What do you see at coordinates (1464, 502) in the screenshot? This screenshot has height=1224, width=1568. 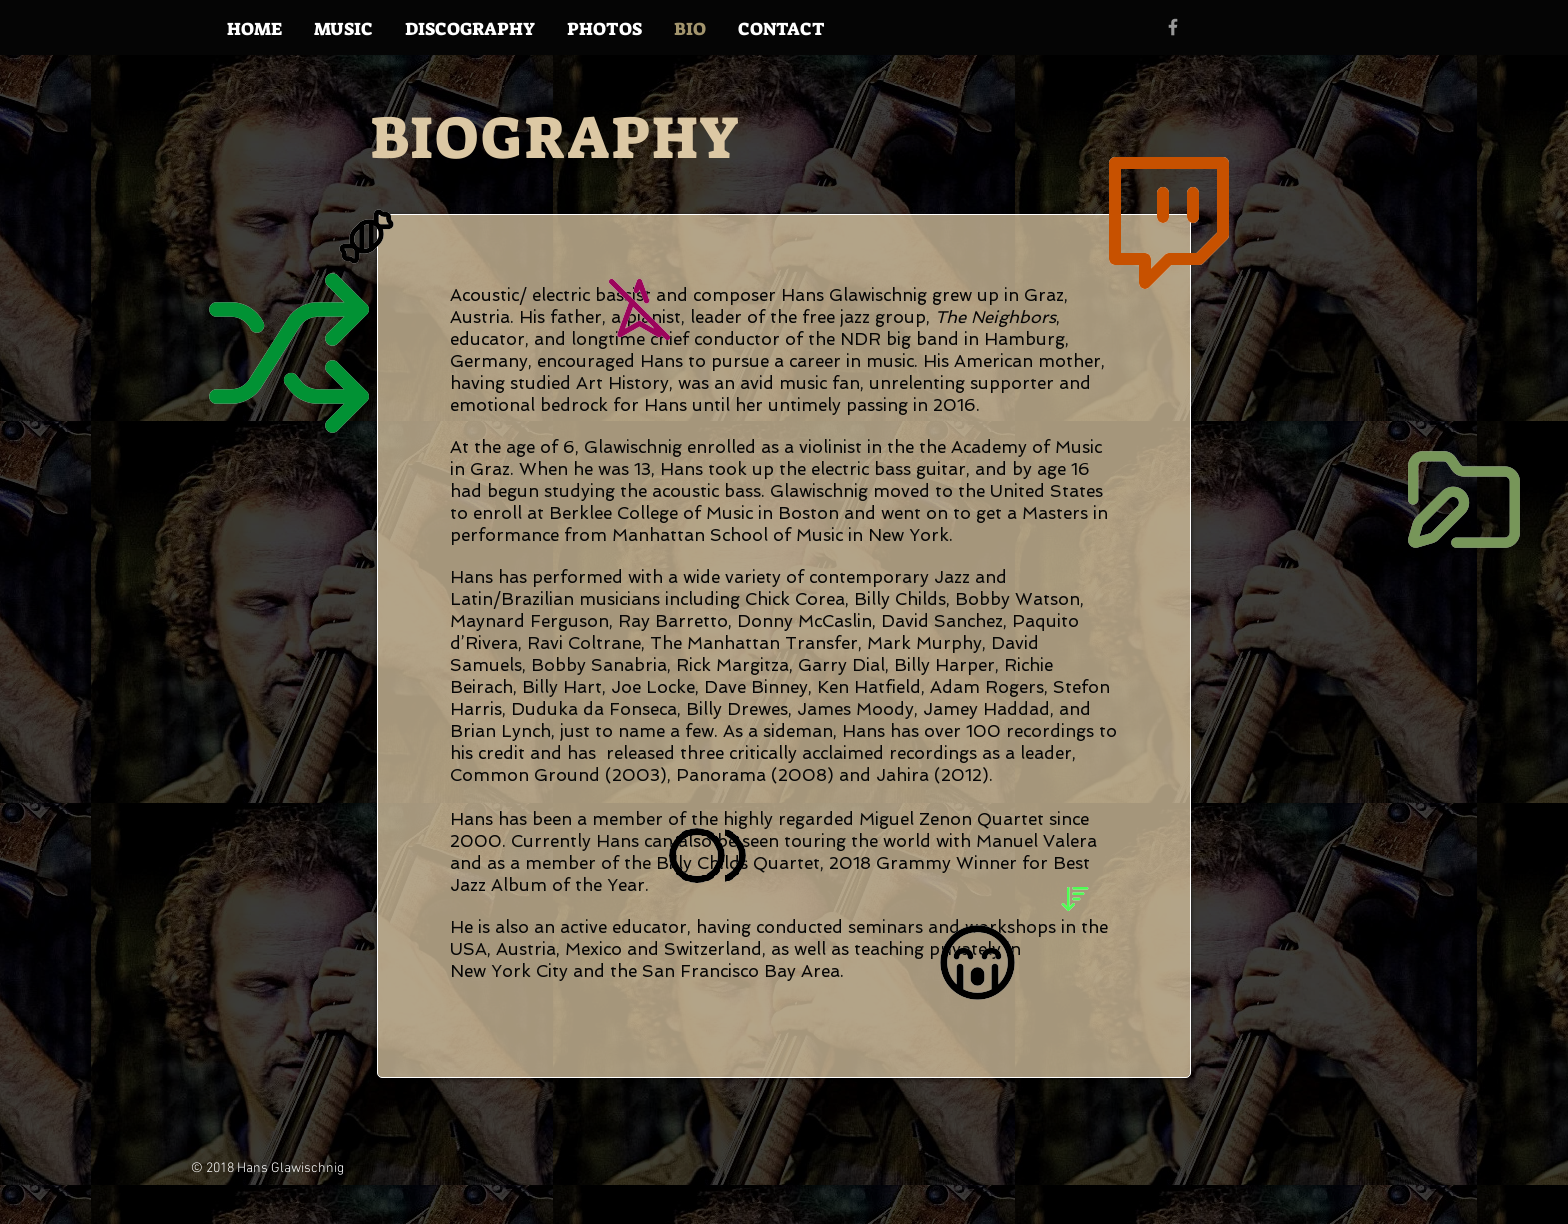 I see `rename or edit a folder` at bounding box center [1464, 502].